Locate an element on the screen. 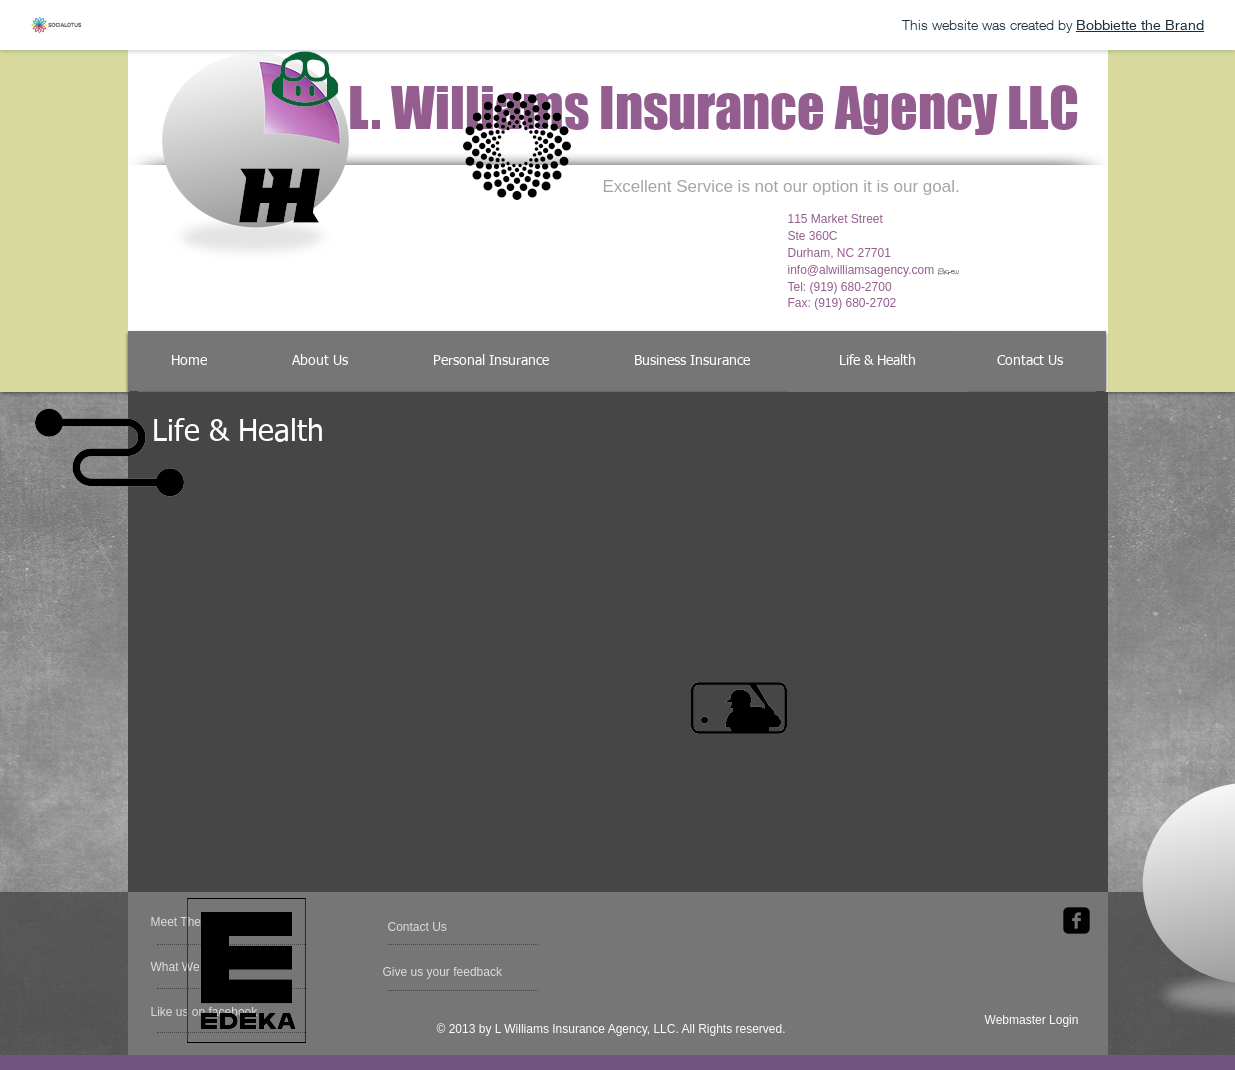  open the picrew avatar maker app is located at coordinates (948, 271).